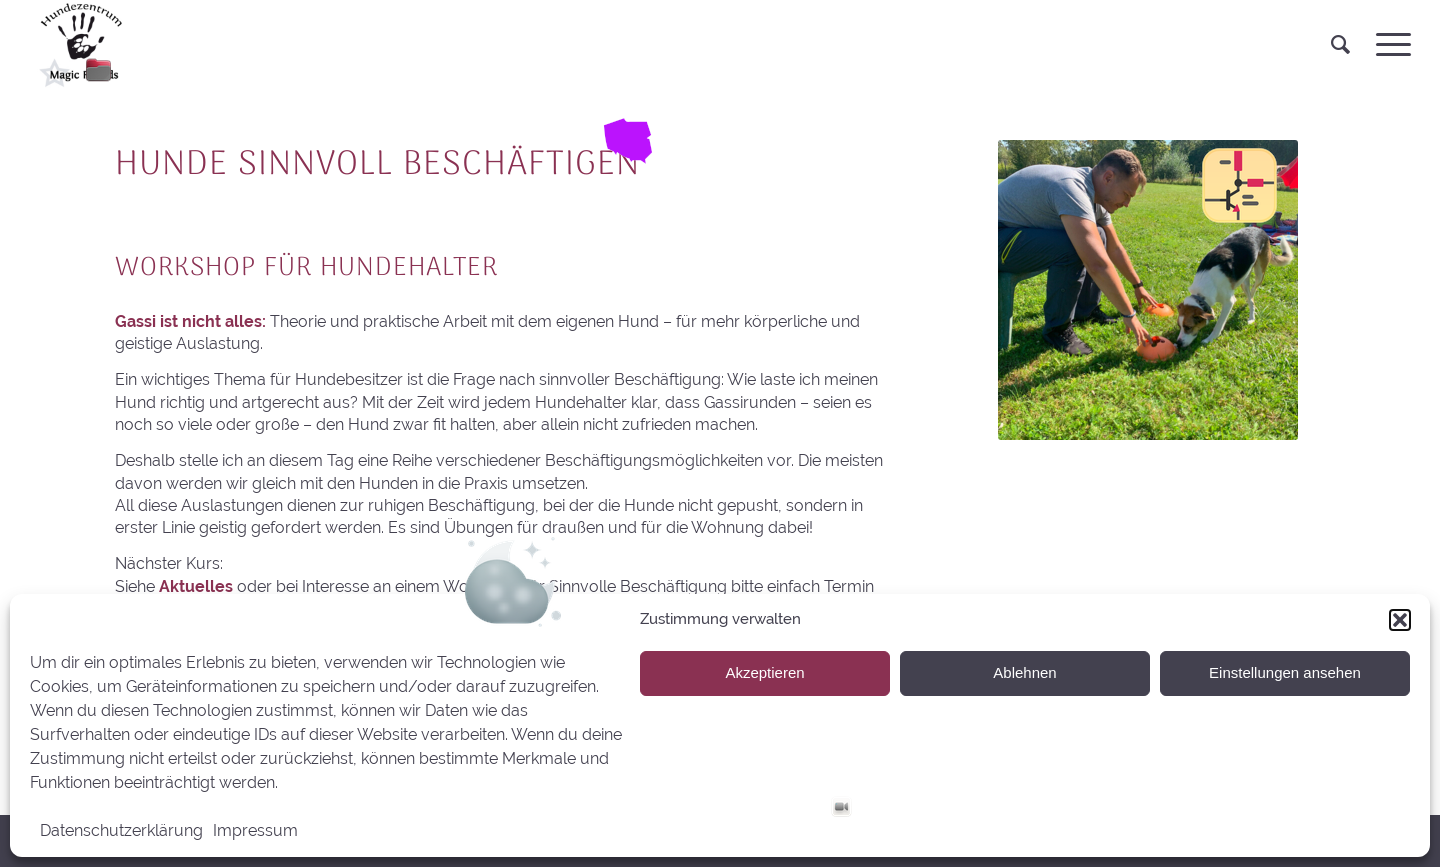 The height and width of the screenshot is (867, 1440). Describe the element at coordinates (1239, 185) in the screenshot. I see `open eeschema circuit schematic editor` at that location.